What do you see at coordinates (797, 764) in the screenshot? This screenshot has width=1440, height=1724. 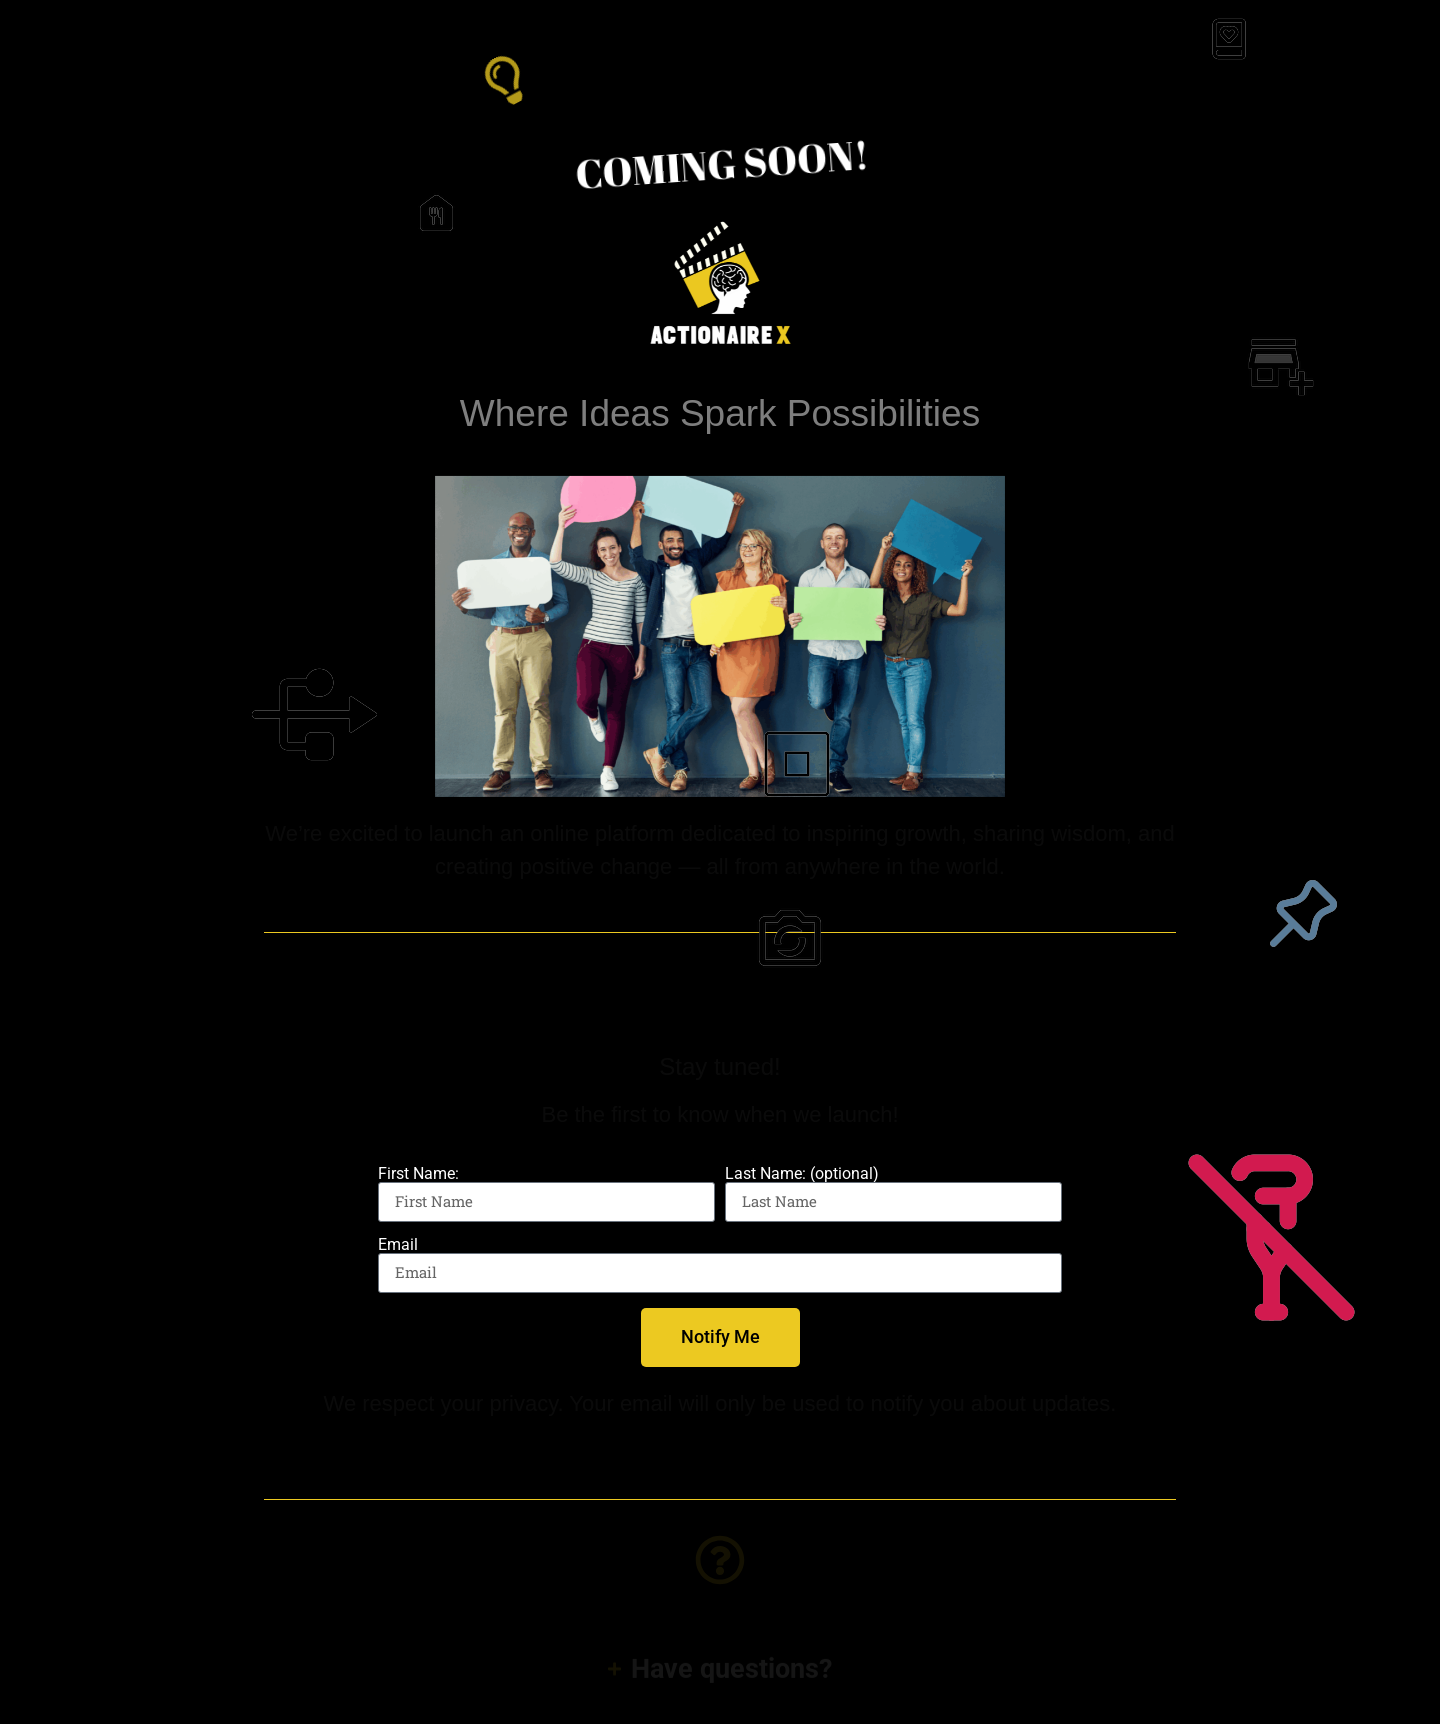 I see `view app or brand logo` at bounding box center [797, 764].